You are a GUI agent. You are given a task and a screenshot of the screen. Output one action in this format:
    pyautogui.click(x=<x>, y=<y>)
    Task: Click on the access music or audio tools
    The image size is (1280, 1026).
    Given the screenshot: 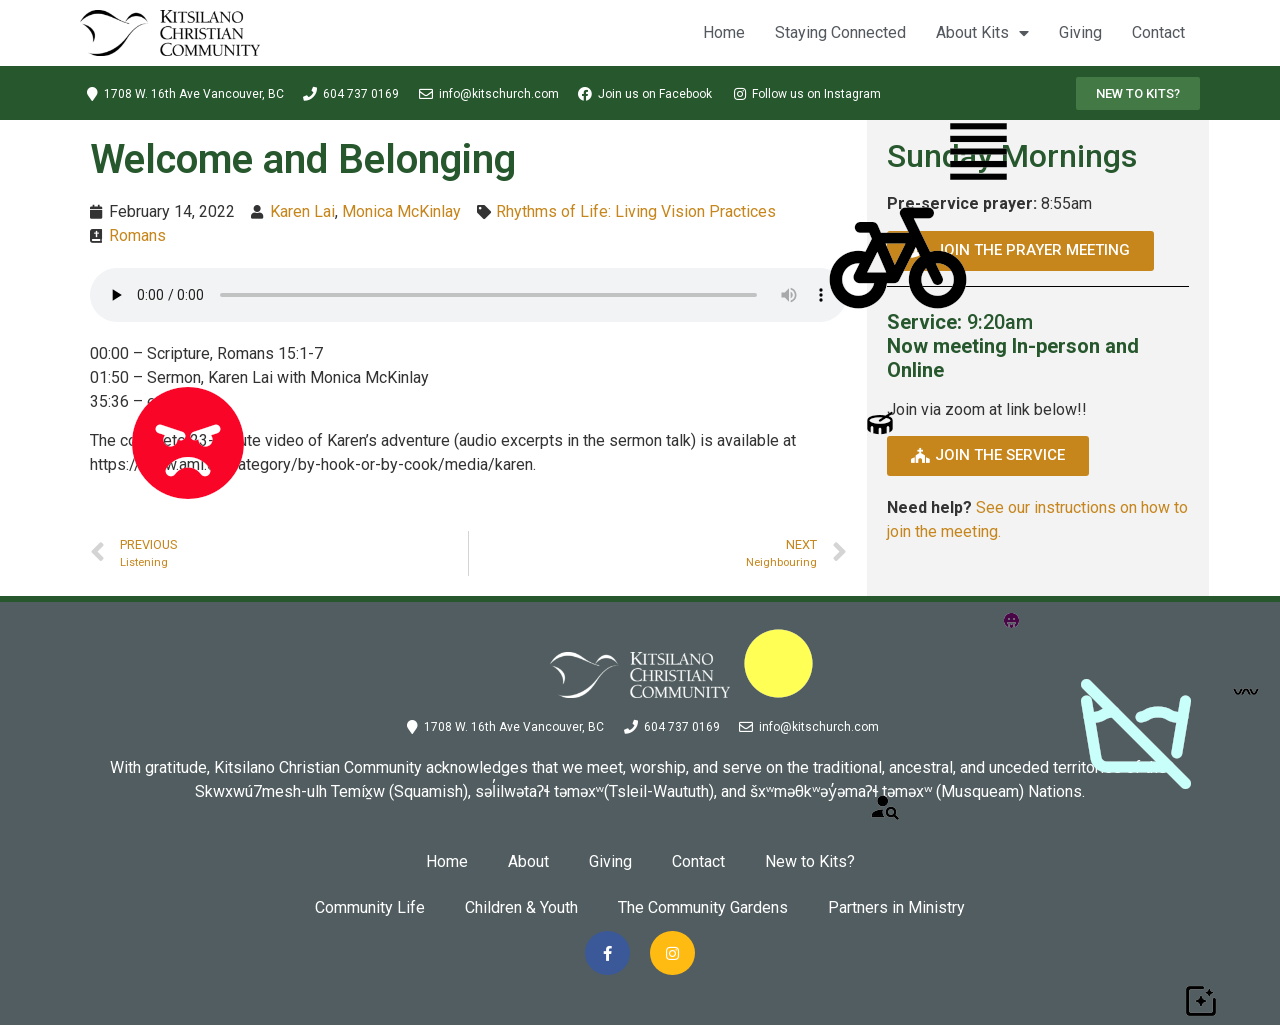 What is the action you would take?
    pyautogui.click(x=880, y=423)
    